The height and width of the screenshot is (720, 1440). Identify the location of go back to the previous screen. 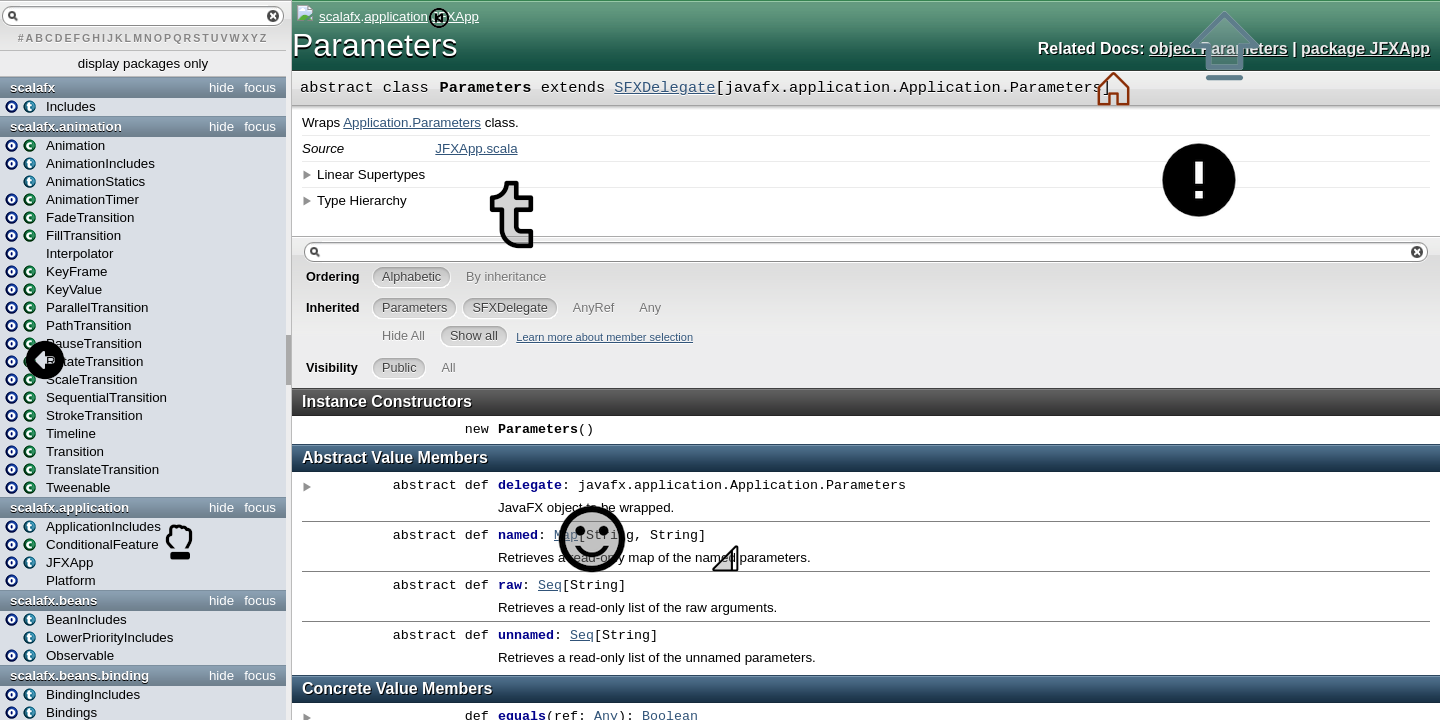
(45, 360).